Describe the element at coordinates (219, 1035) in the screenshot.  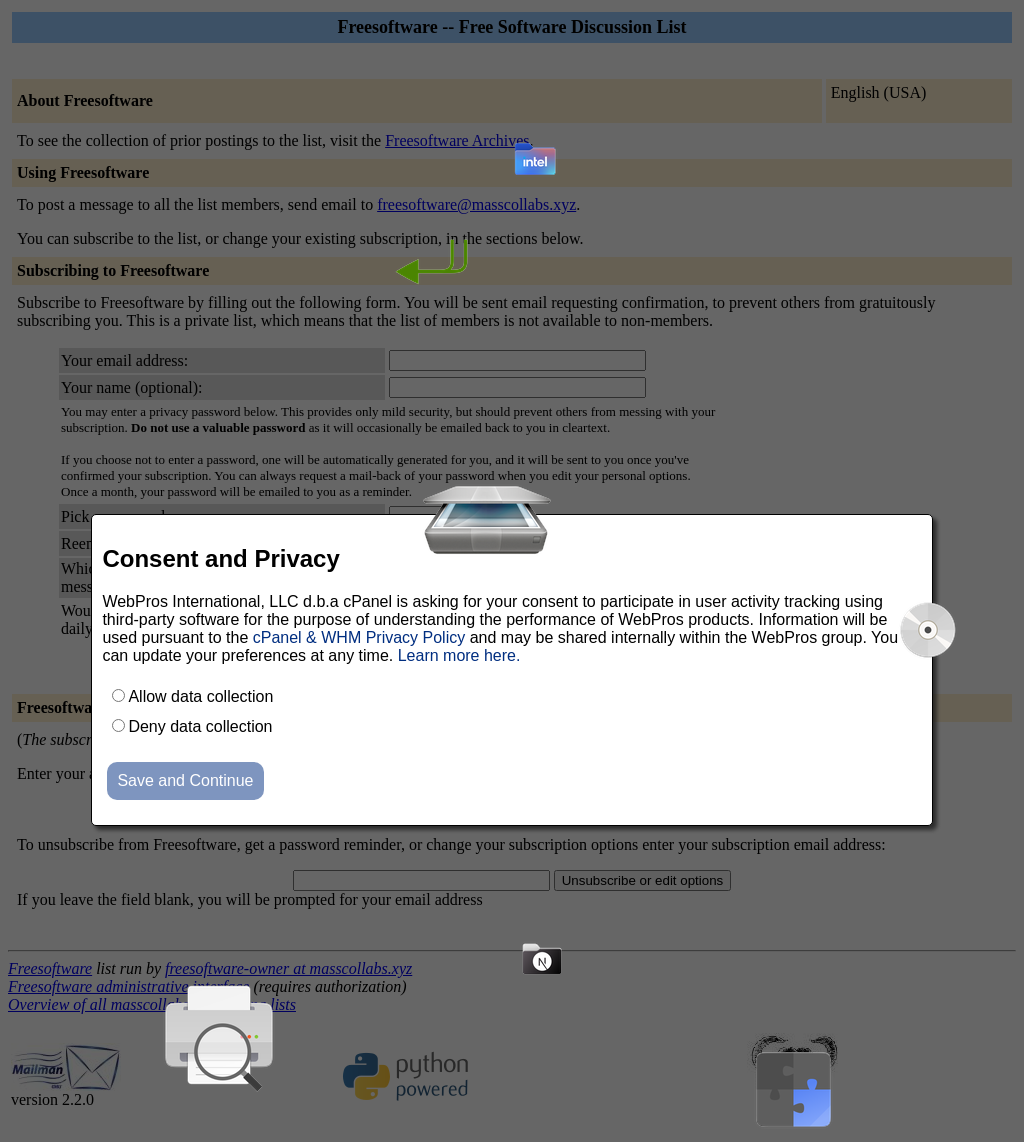
I see `preview document before printing` at that location.